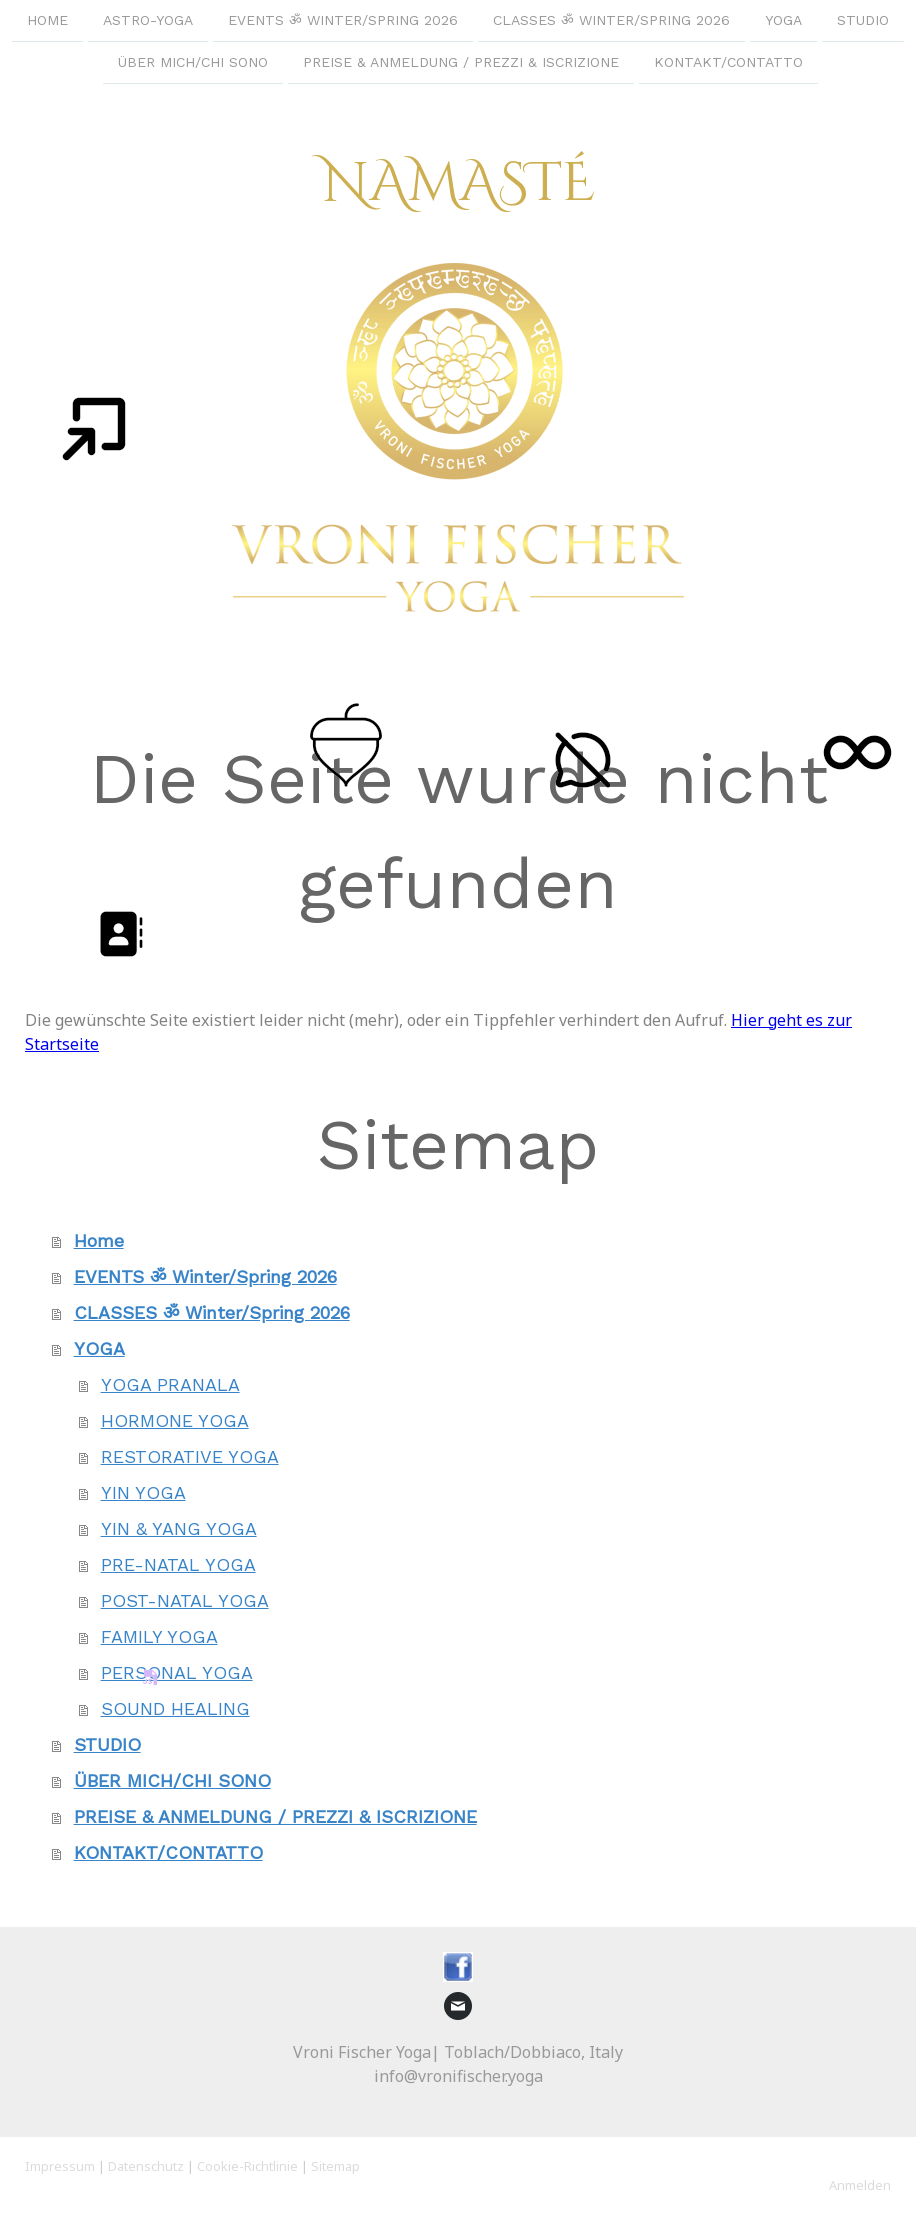 The height and width of the screenshot is (2215, 916). Describe the element at coordinates (94, 429) in the screenshot. I see `open in new window` at that location.